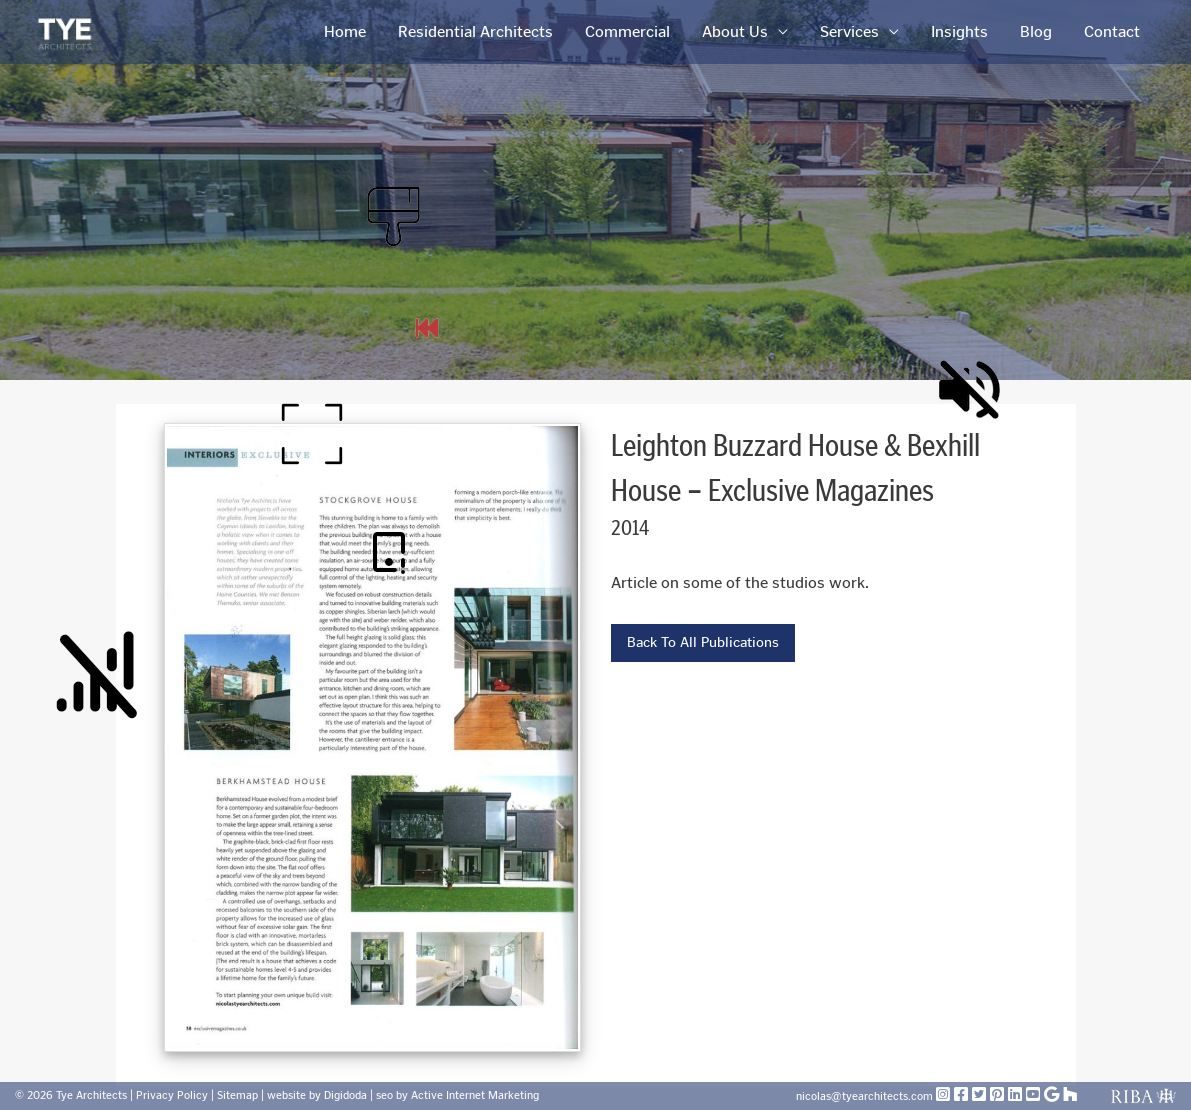 This screenshot has width=1191, height=1110. I want to click on access painting or brush tools, so click(393, 215).